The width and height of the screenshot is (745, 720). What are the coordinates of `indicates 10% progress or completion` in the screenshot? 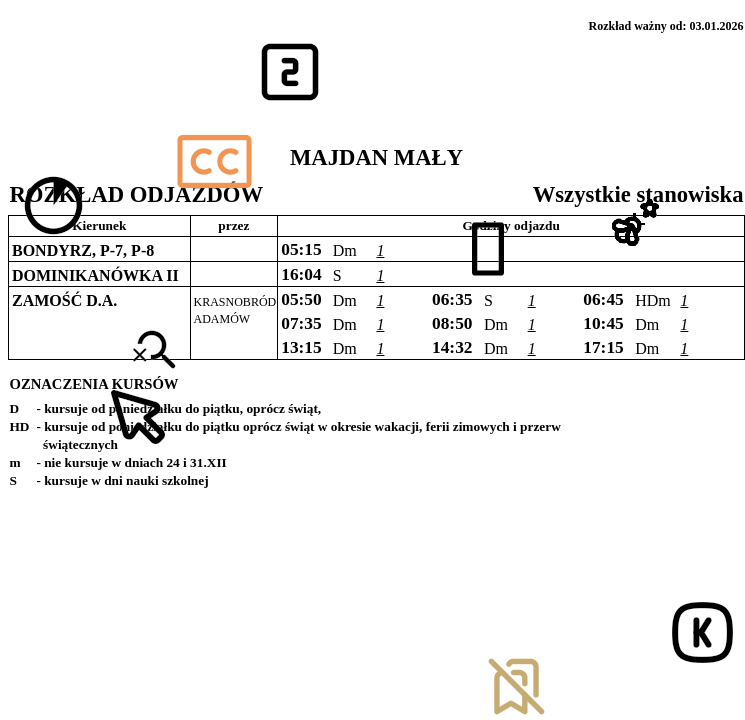 It's located at (53, 205).